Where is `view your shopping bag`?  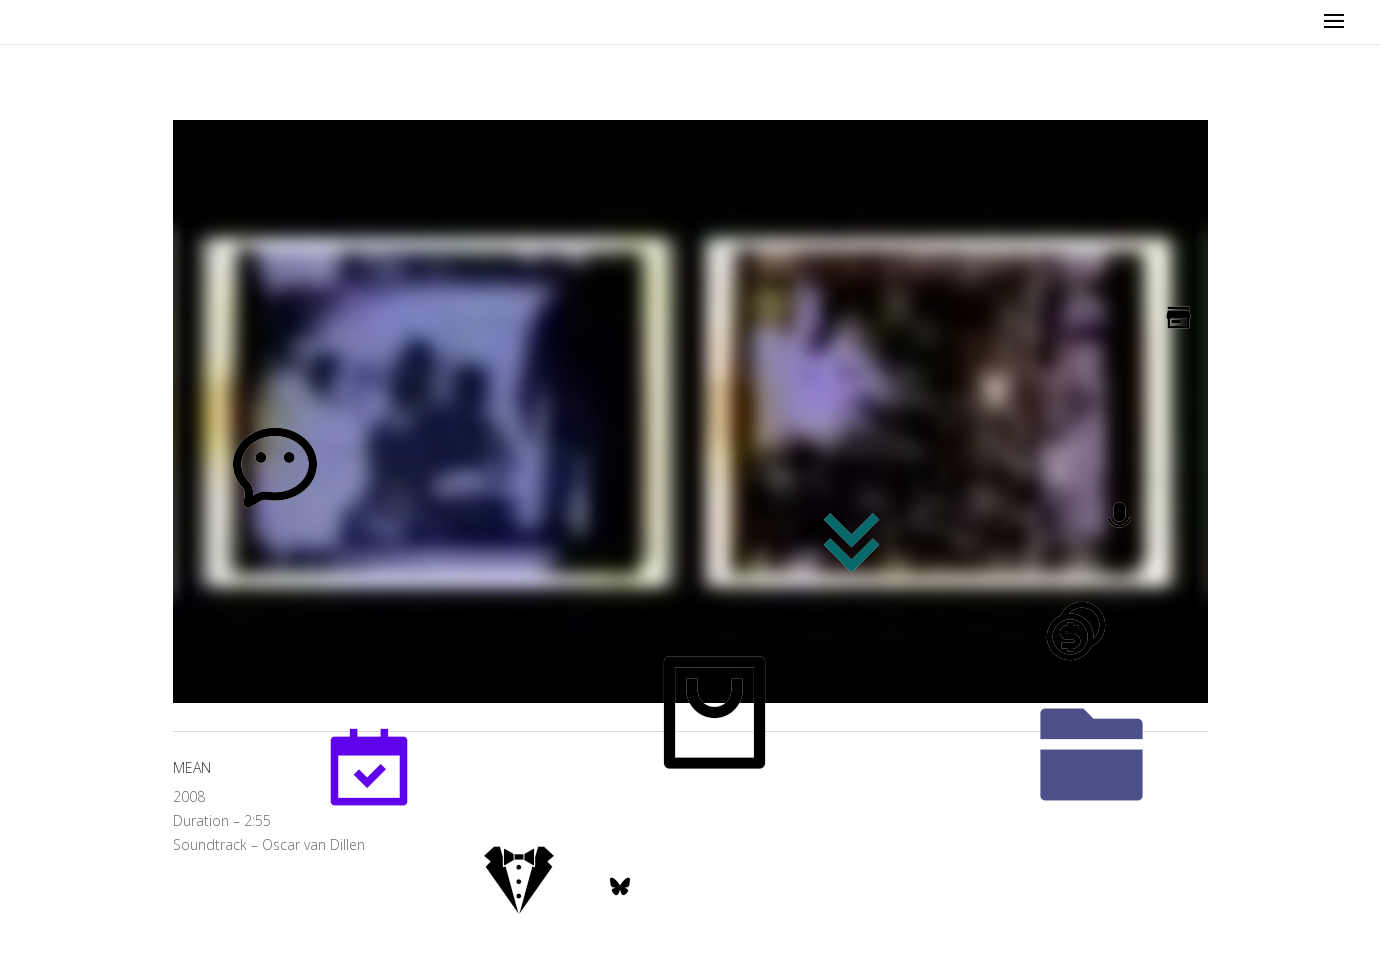
view your shopping bag is located at coordinates (714, 712).